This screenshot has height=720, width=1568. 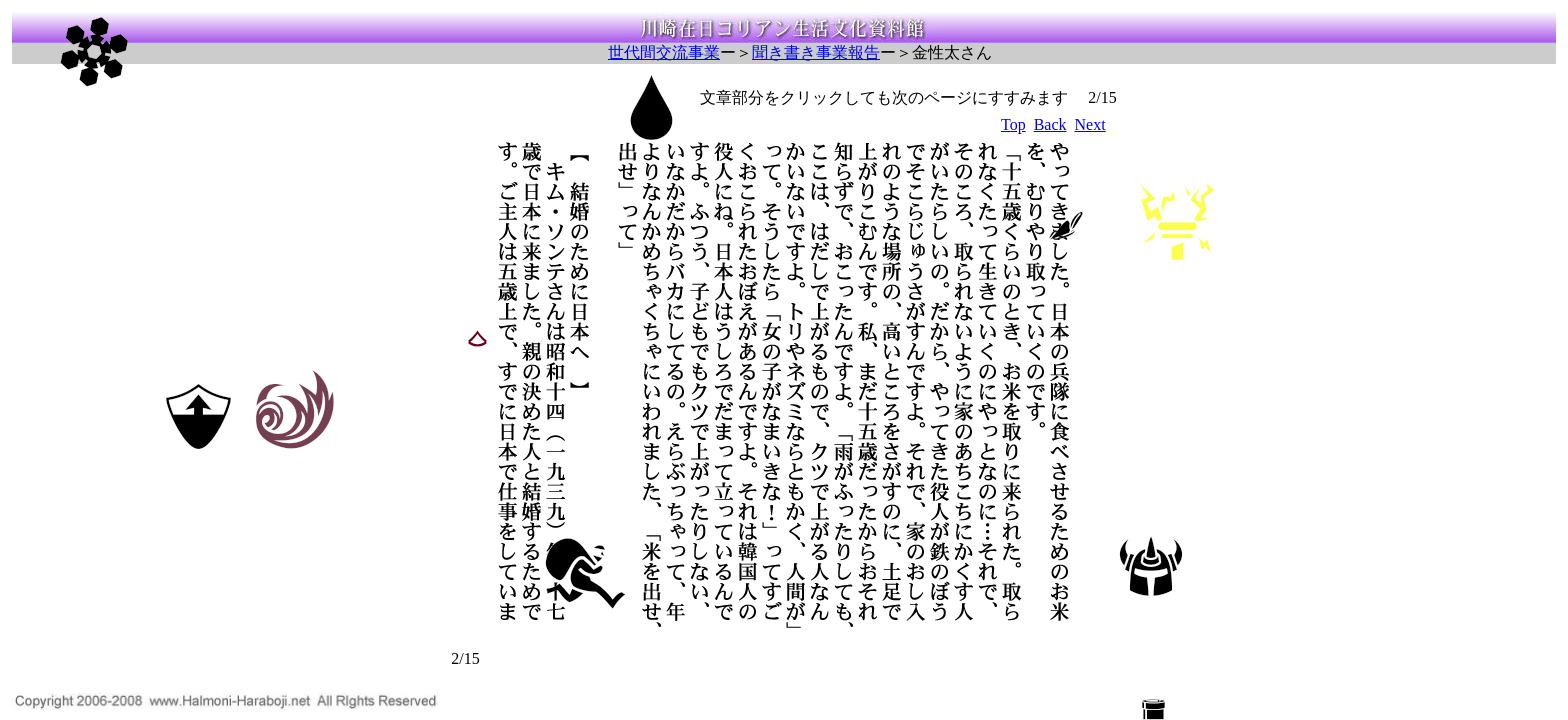 What do you see at coordinates (1177, 222) in the screenshot?
I see `activate electrical or energy-based ability` at bounding box center [1177, 222].